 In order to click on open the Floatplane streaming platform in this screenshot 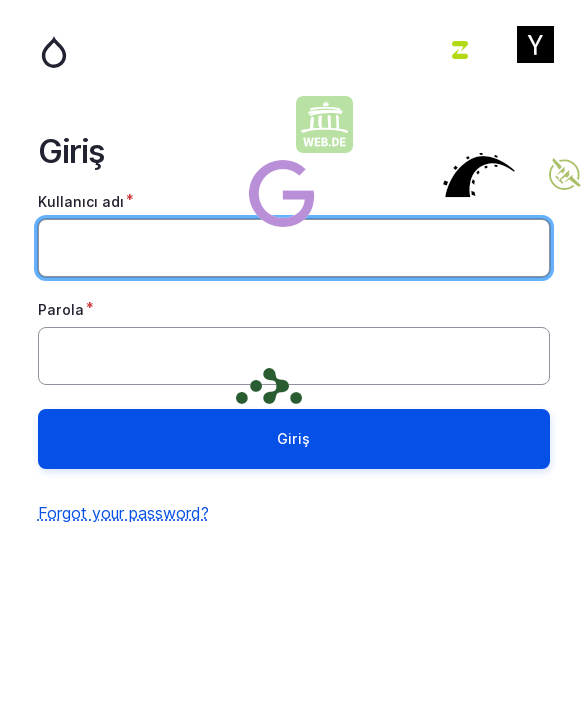, I will do `click(565, 174)`.